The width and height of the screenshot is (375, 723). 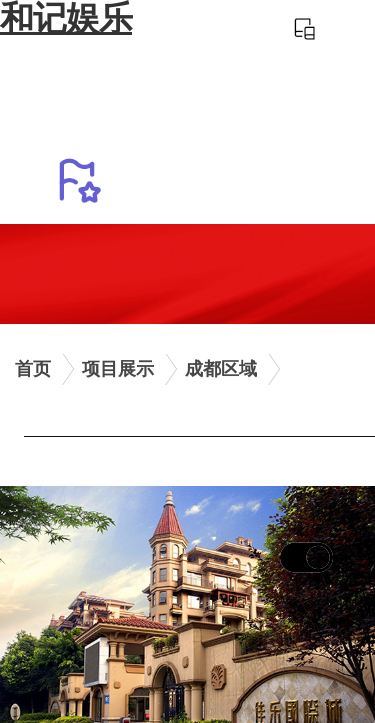 What do you see at coordinates (77, 179) in the screenshot?
I see `mark as featured or important` at bounding box center [77, 179].